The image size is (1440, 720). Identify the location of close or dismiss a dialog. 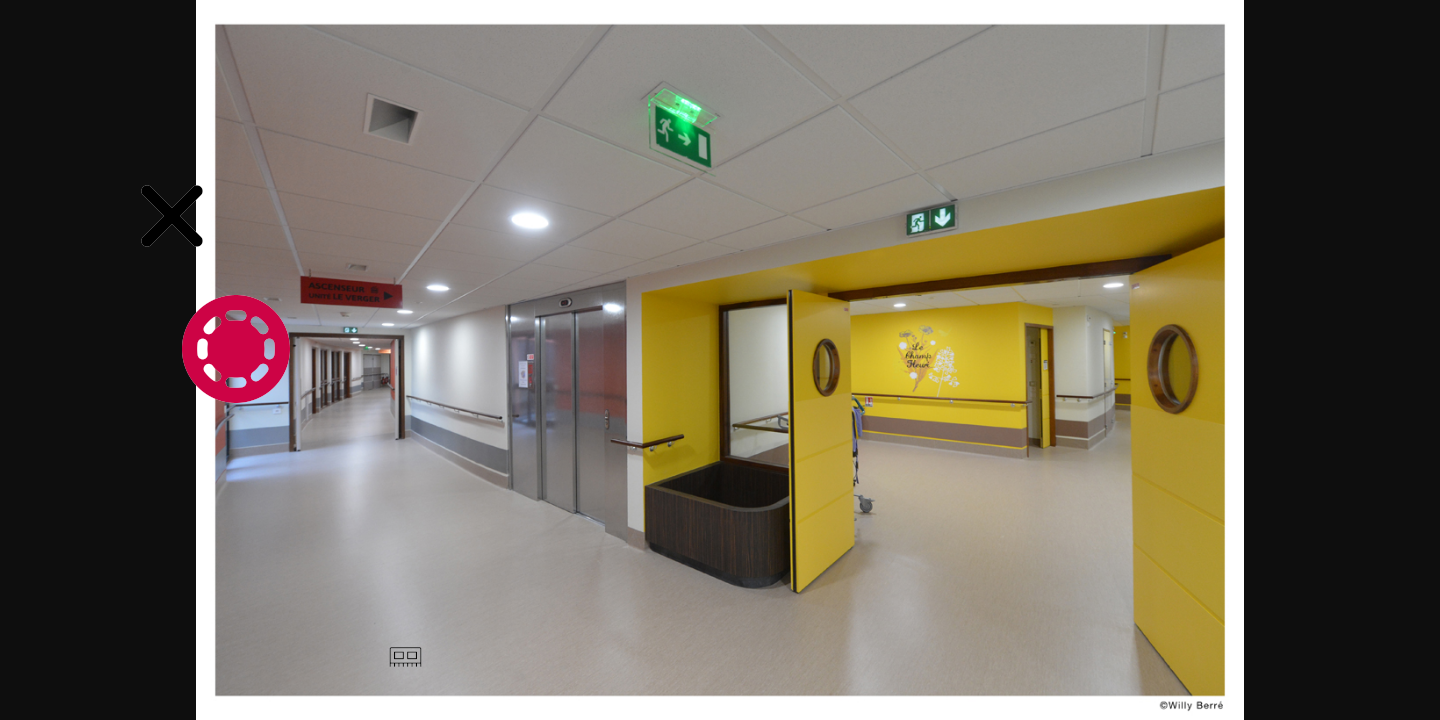
(172, 216).